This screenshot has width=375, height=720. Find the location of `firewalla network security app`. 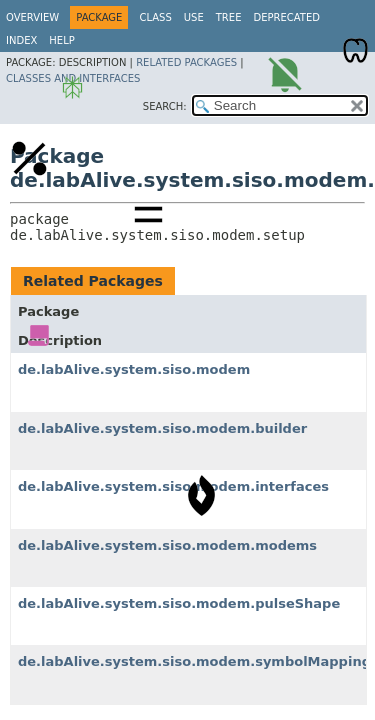

firewalla network security app is located at coordinates (201, 495).